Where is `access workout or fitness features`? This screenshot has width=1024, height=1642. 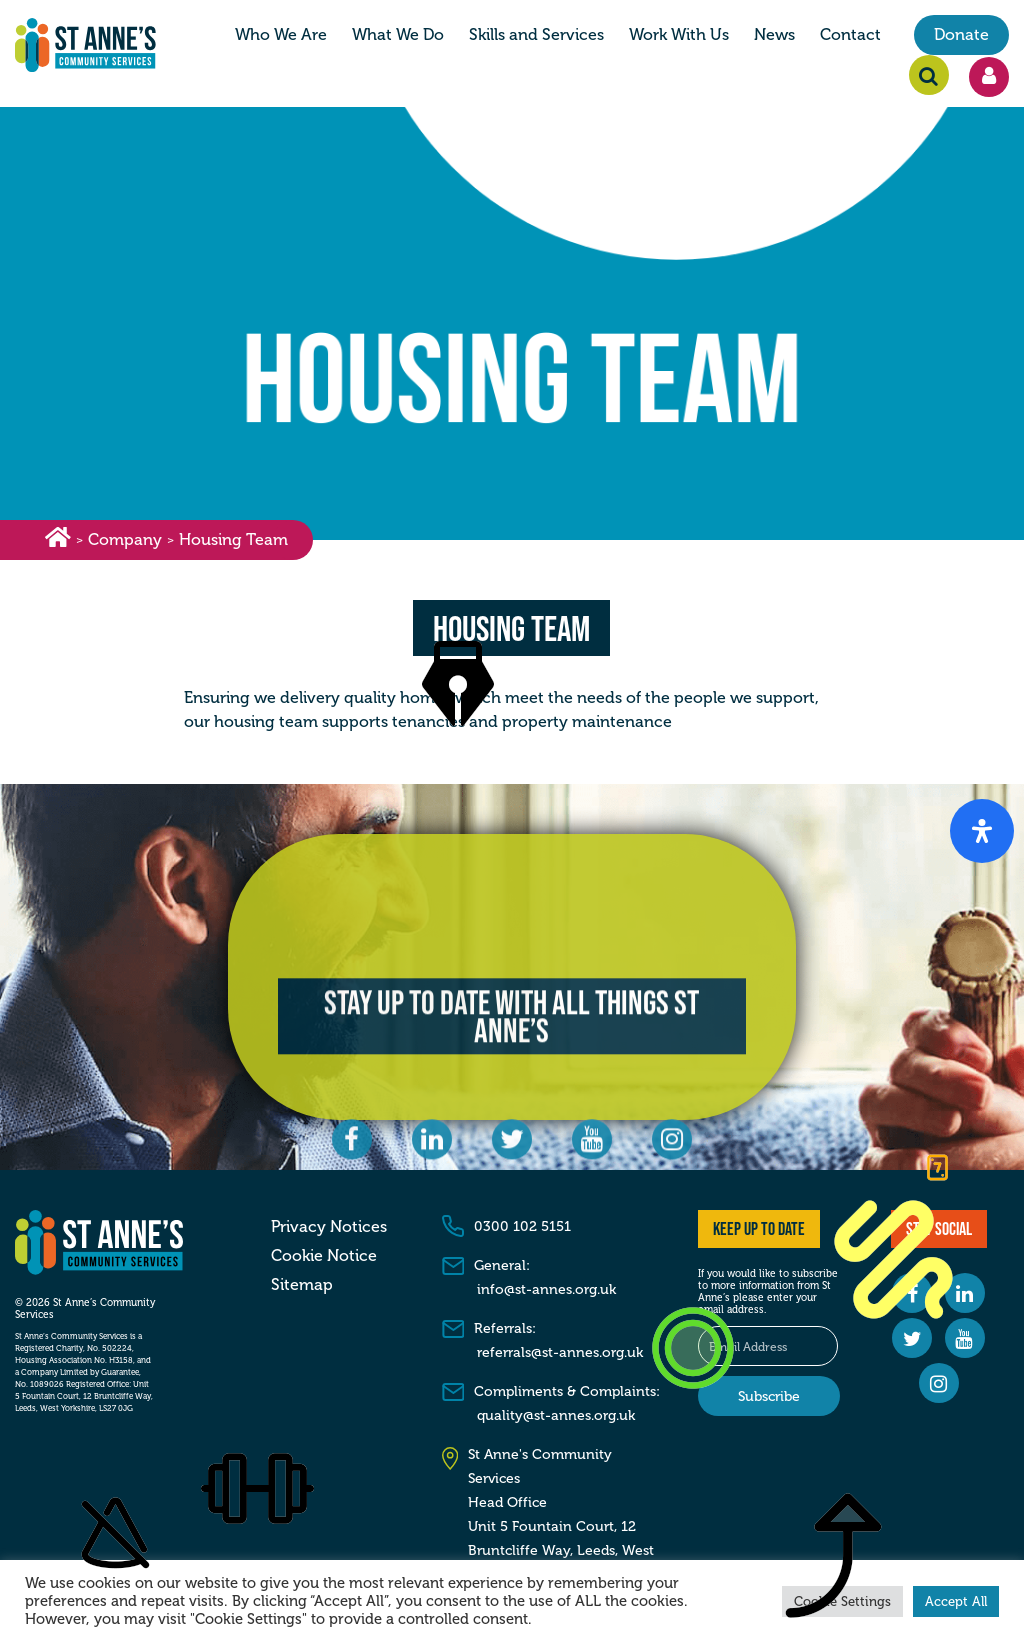
access workout or fitness features is located at coordinates (257, 1488).